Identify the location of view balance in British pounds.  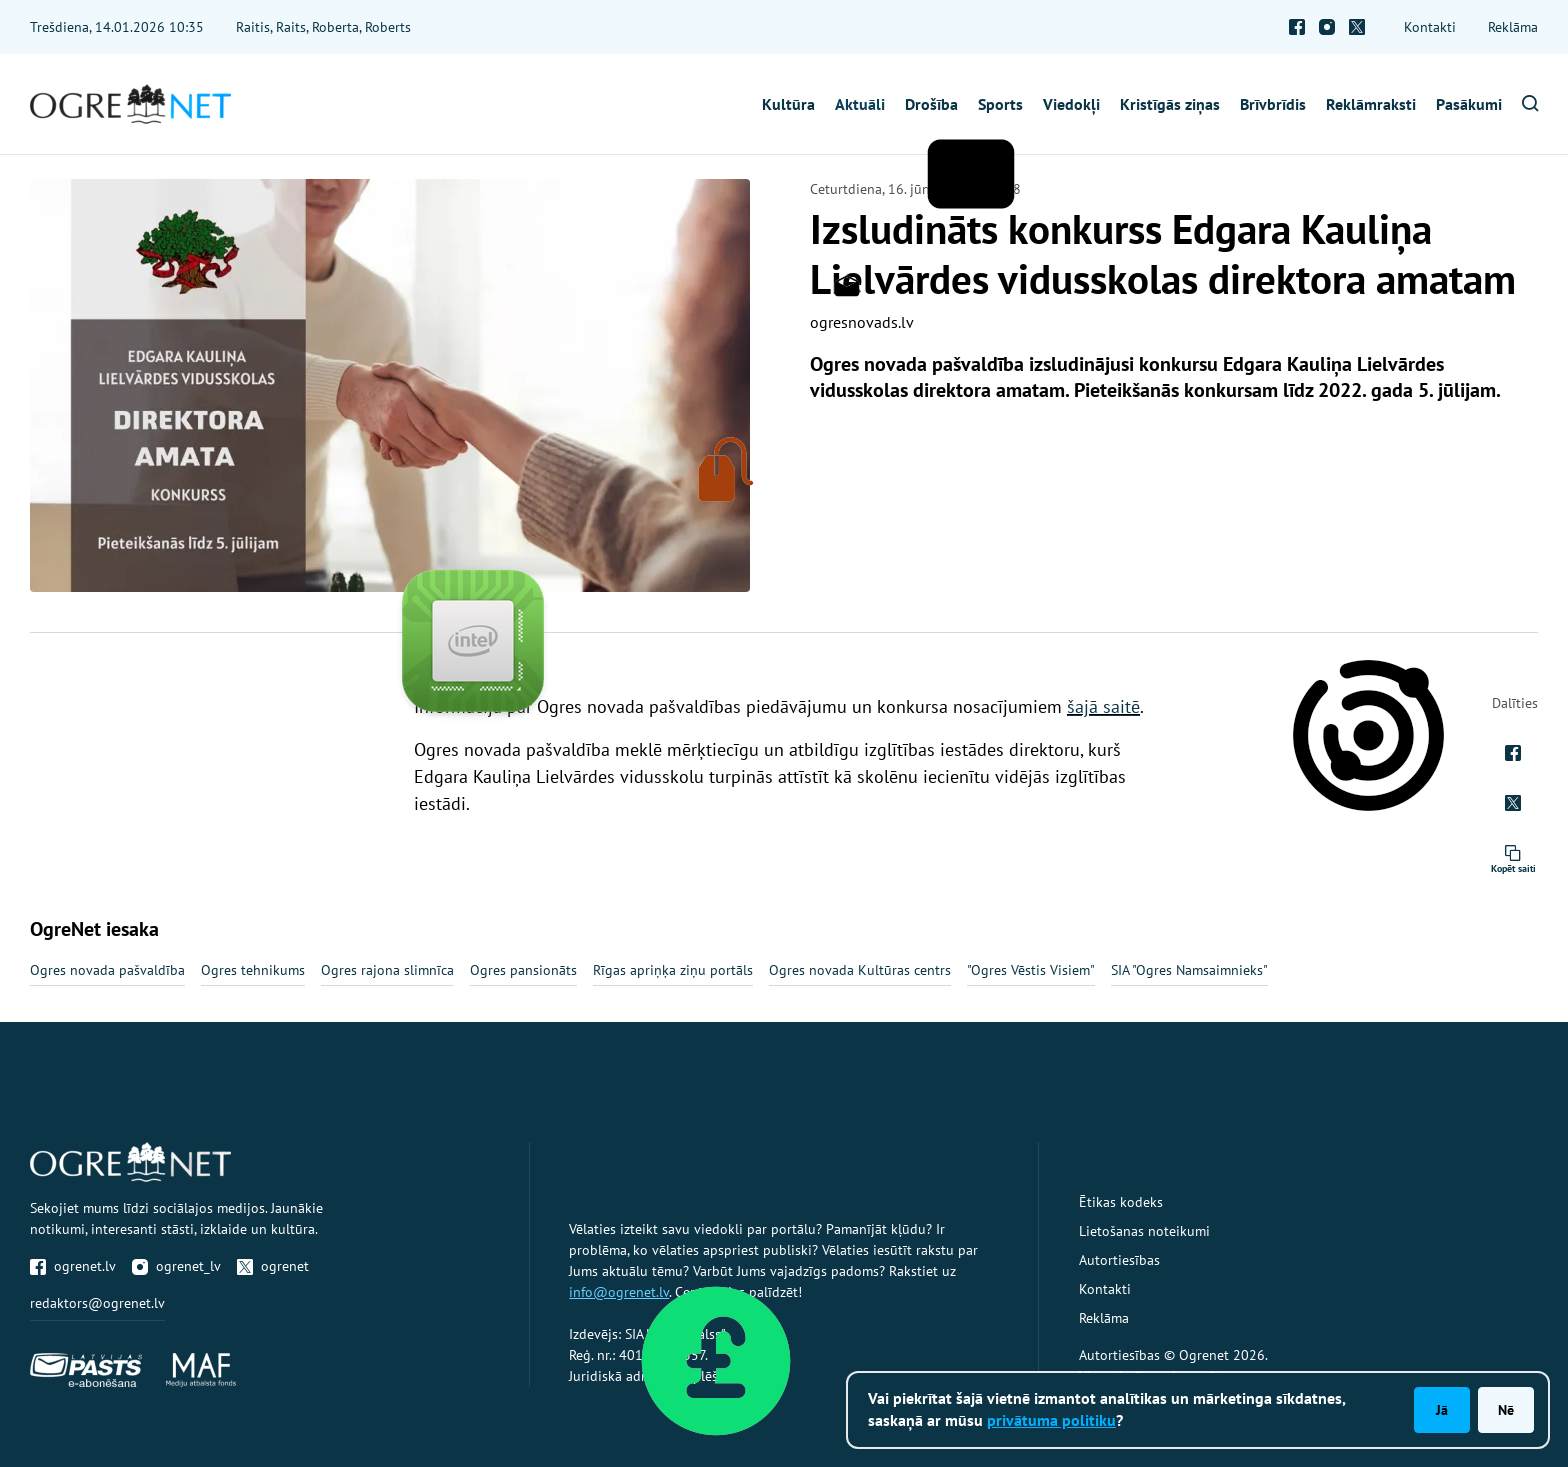
(716, 1361).